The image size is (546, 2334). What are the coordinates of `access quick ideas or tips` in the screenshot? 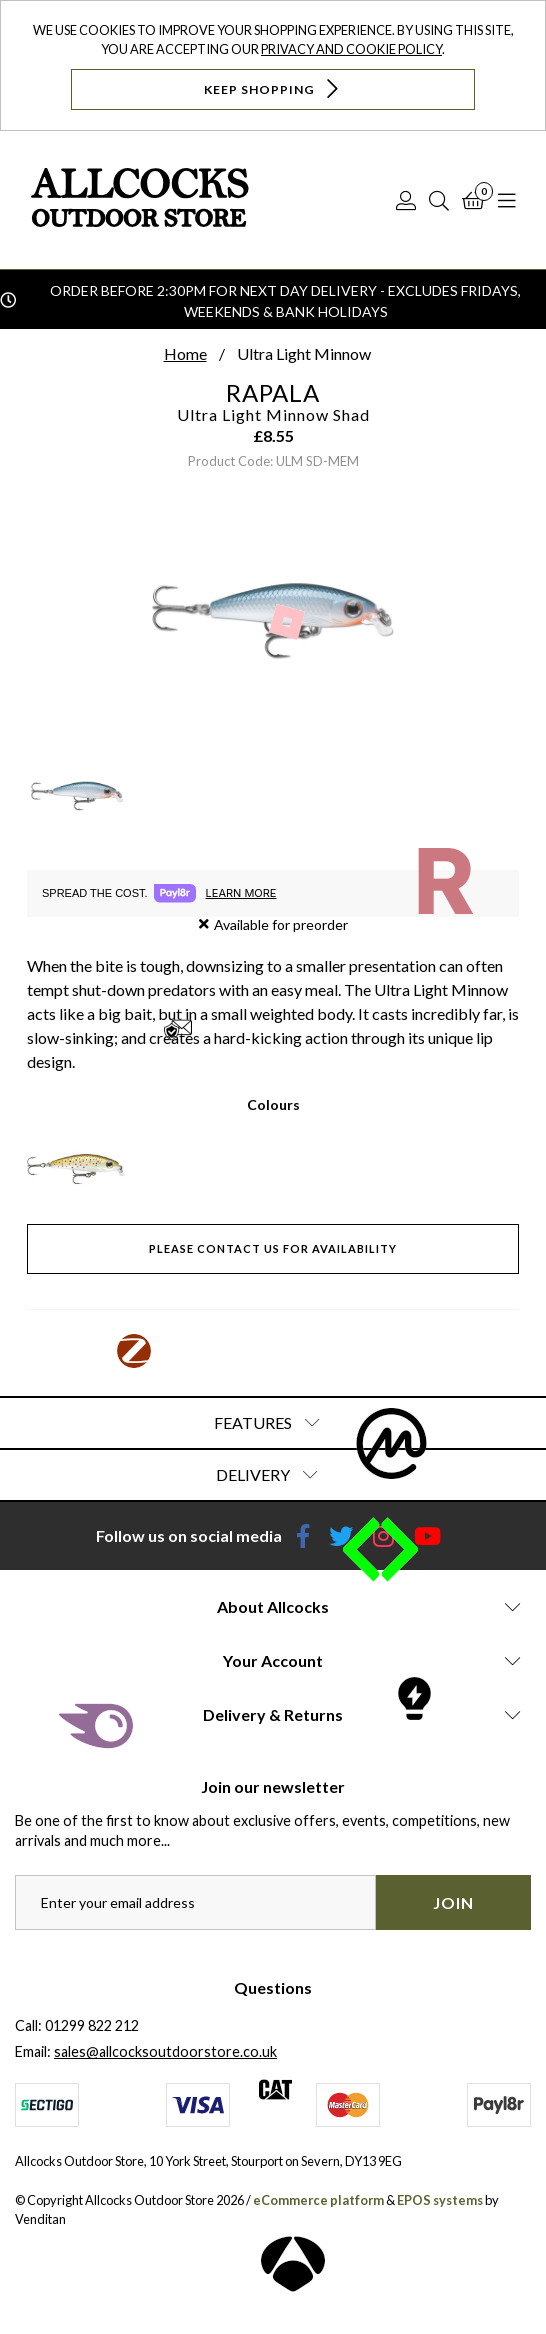 It's located at (414, 1697).